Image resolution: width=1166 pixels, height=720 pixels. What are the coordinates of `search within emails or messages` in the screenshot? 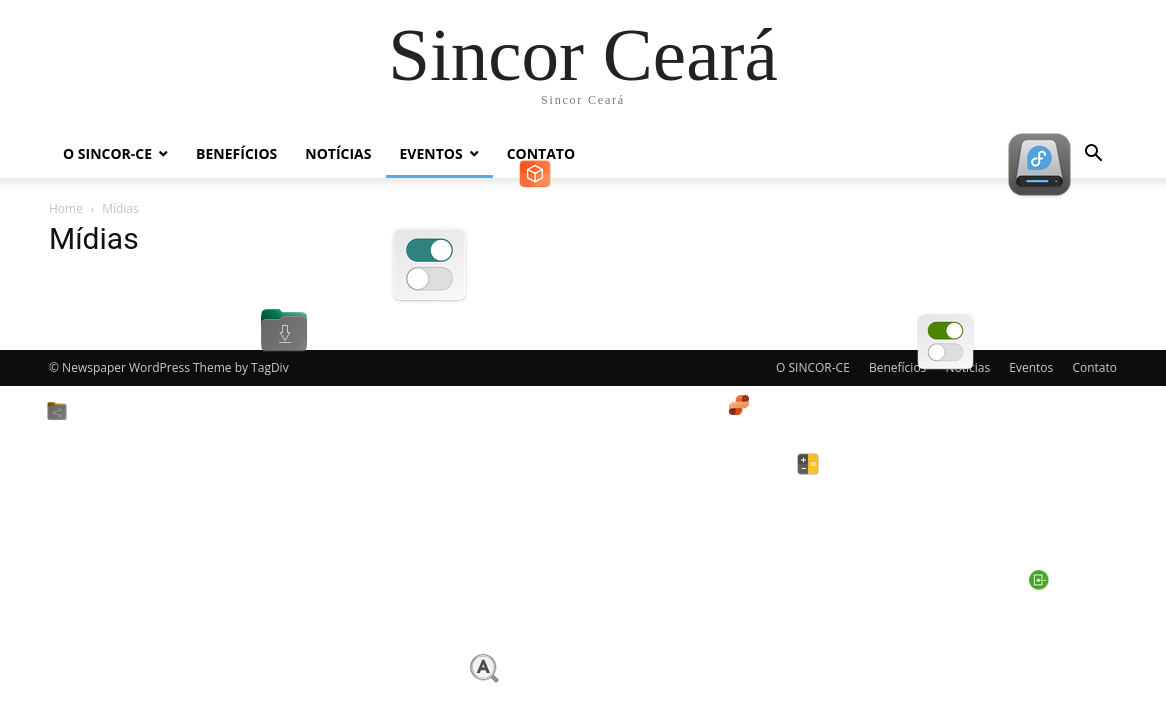 It's located at (484, 668).